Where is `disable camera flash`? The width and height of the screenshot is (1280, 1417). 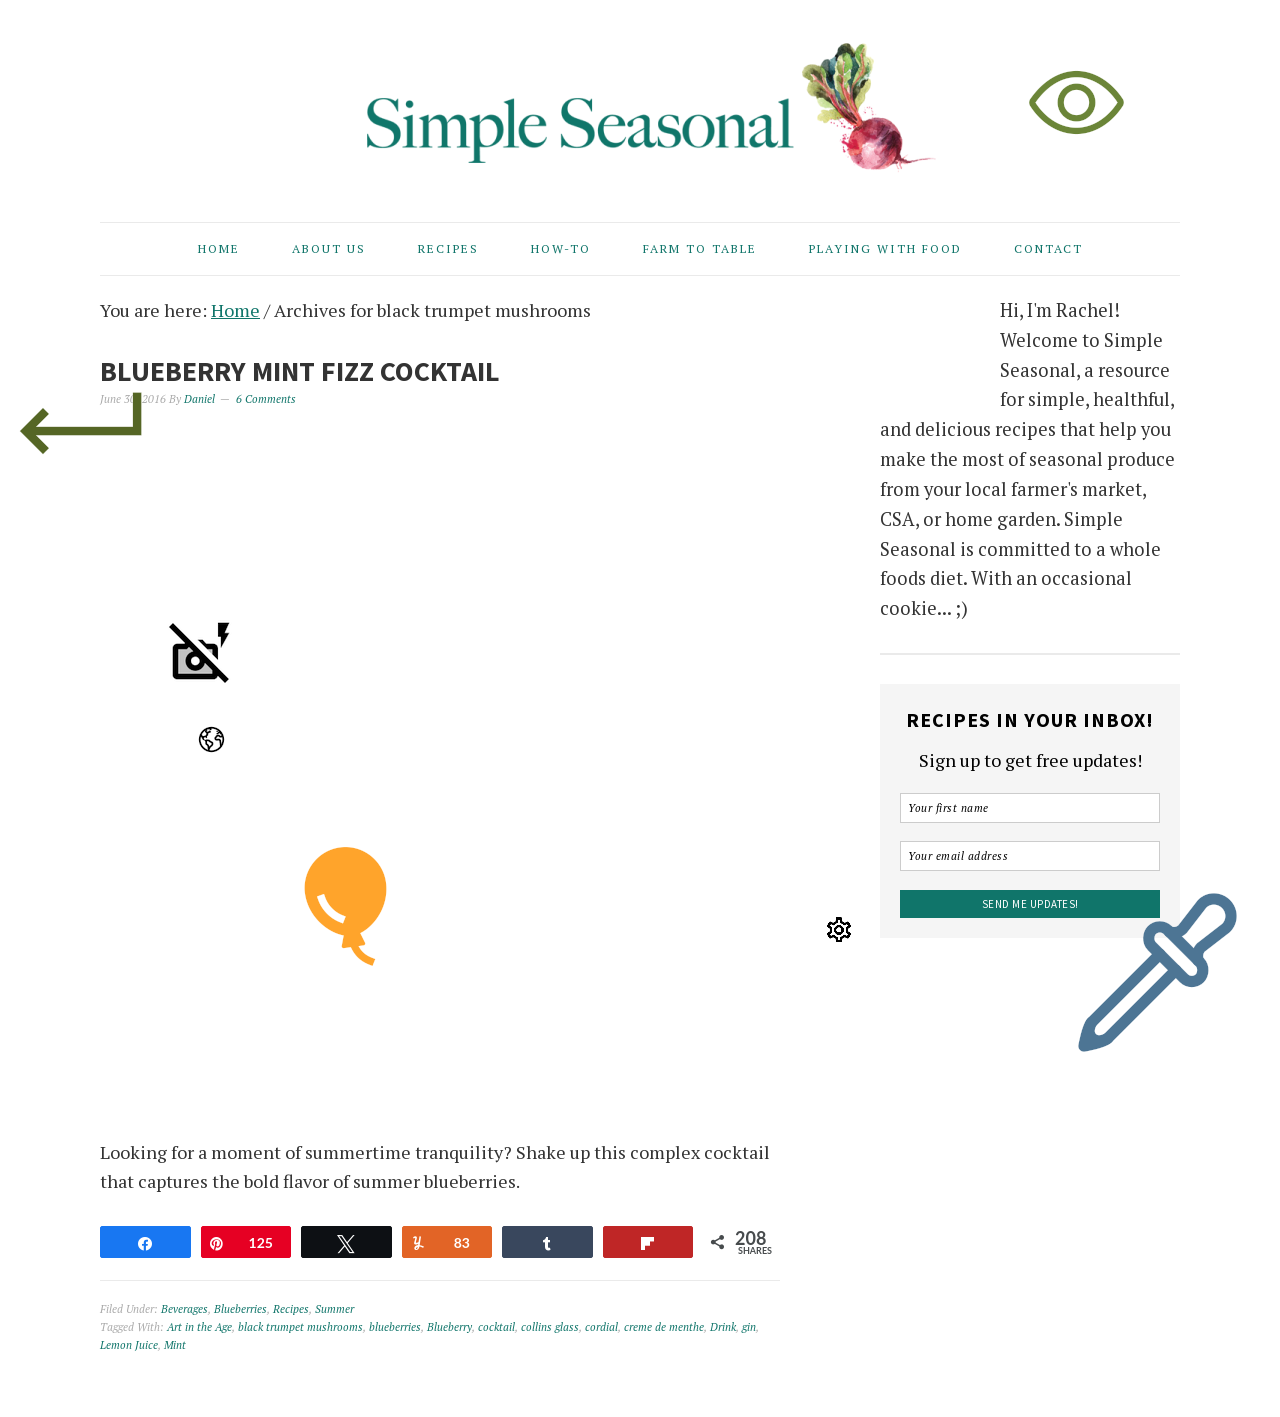
disable camera flash is located at coordinates (201, 651).